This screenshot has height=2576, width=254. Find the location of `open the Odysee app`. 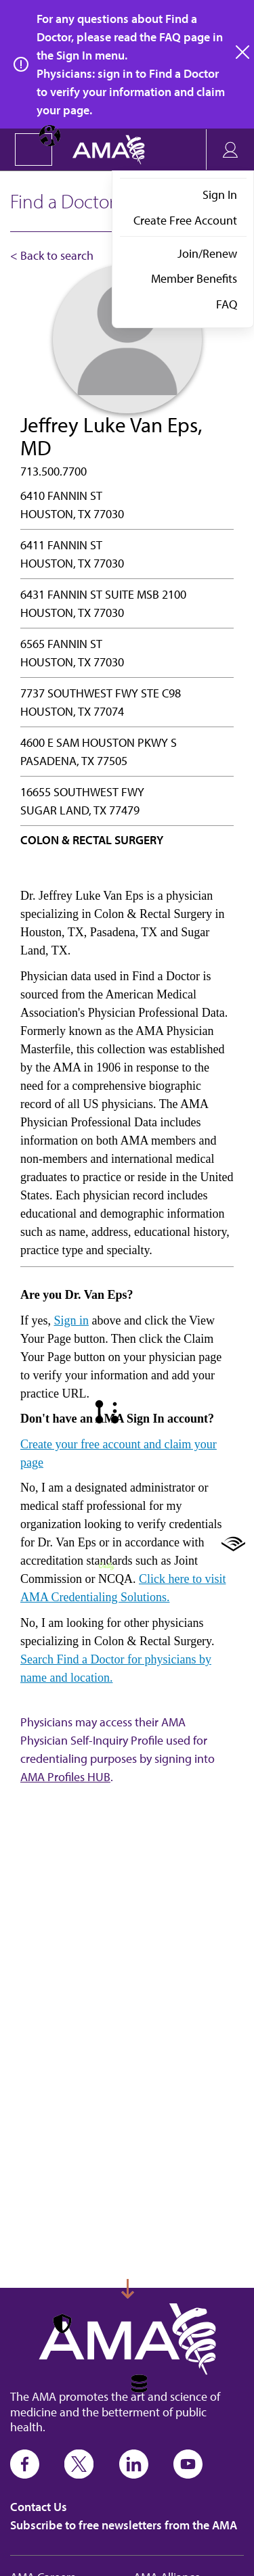

open the Odysee app is located at coordinates (49, 135).